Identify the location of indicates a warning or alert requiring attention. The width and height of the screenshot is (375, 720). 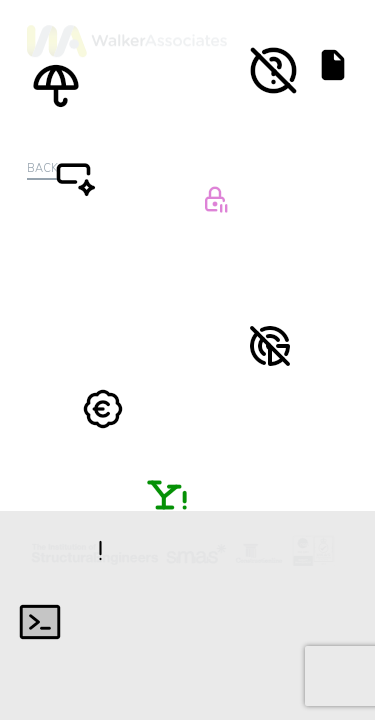
(100, 550).